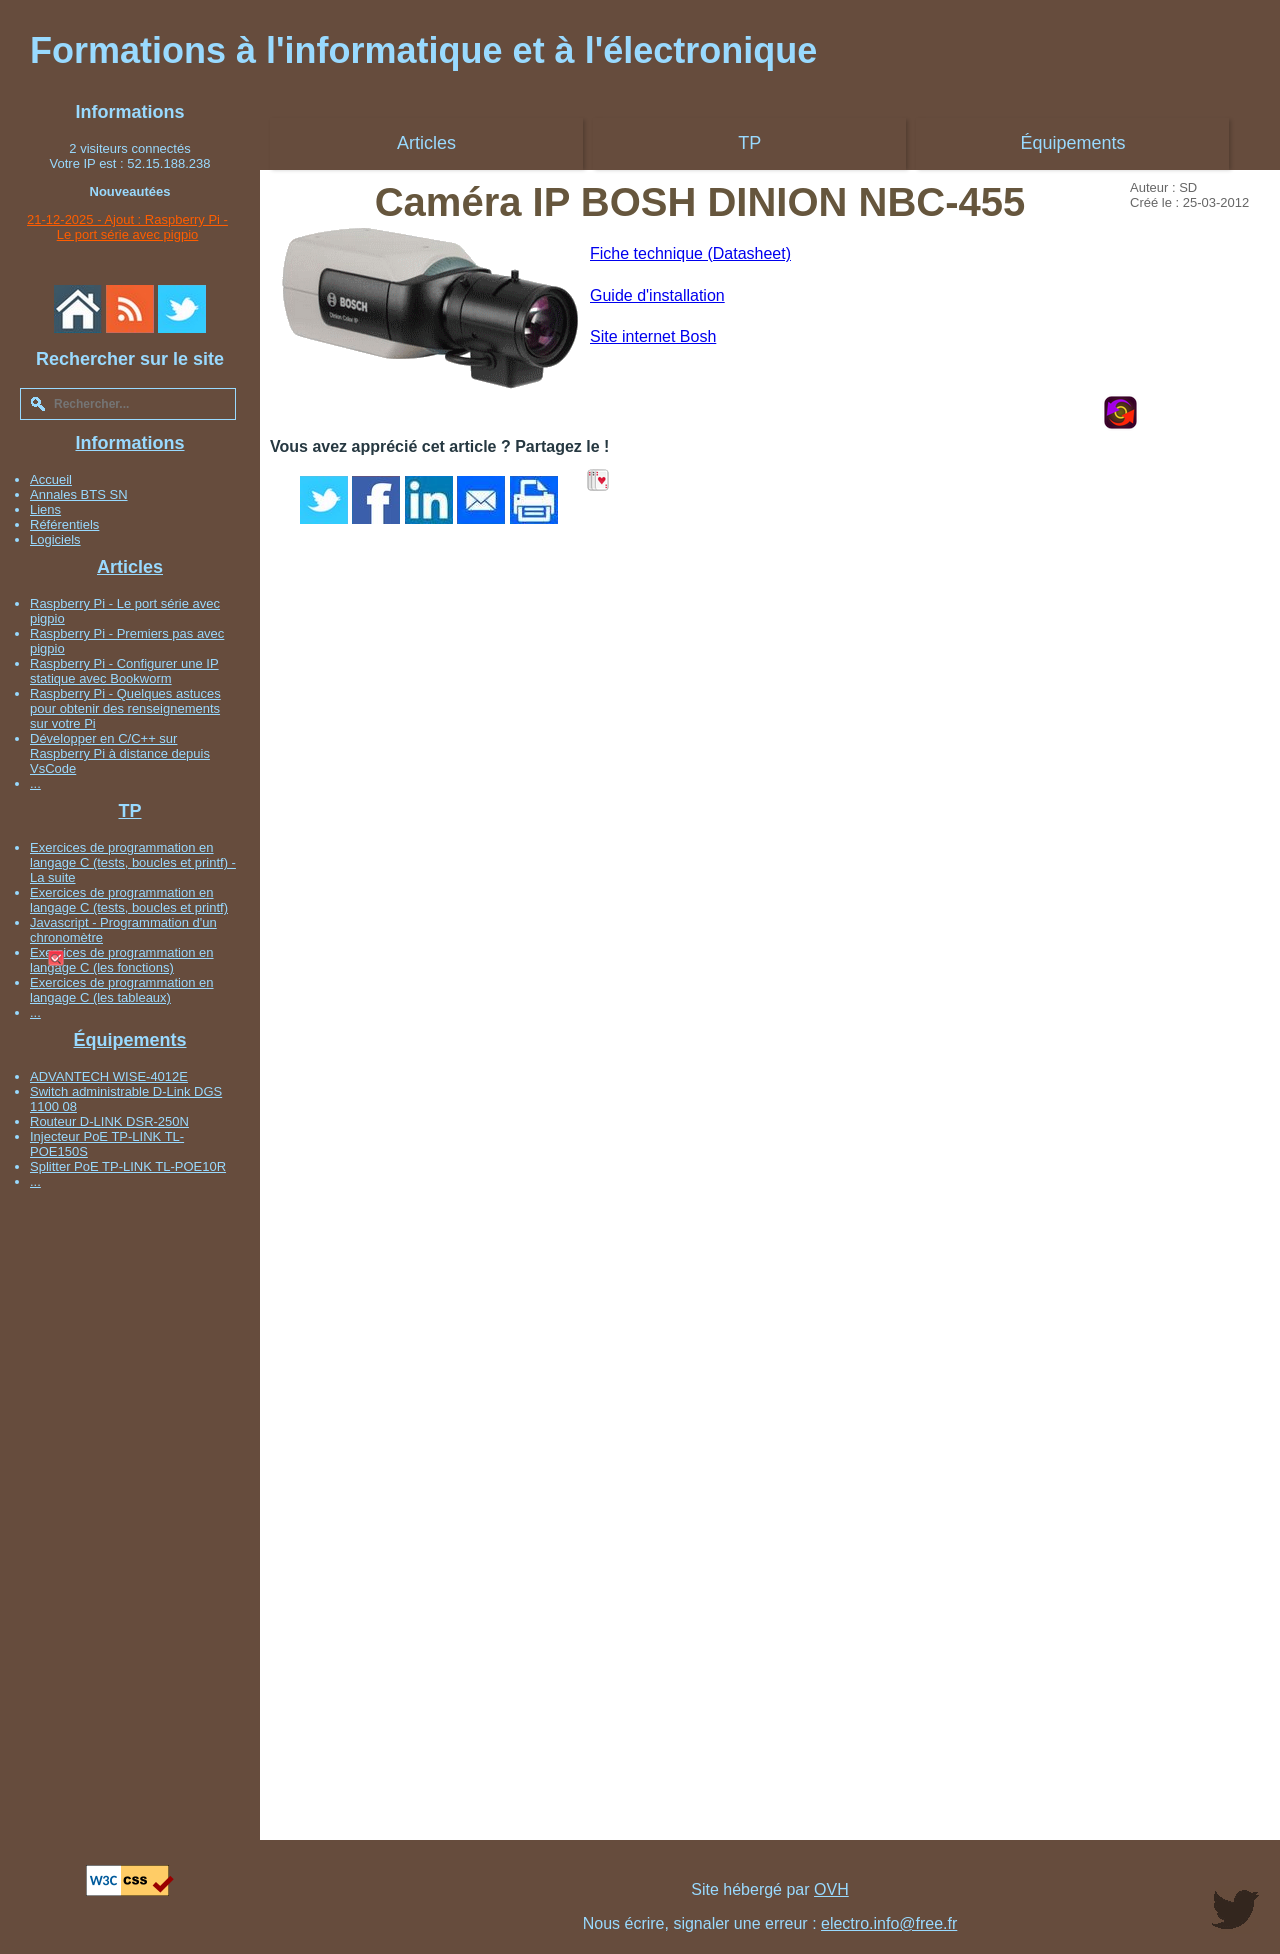  Describe the element at coordinates (1120, 412) in the screenshot. I see `open gabutdm download manager app` at that location.